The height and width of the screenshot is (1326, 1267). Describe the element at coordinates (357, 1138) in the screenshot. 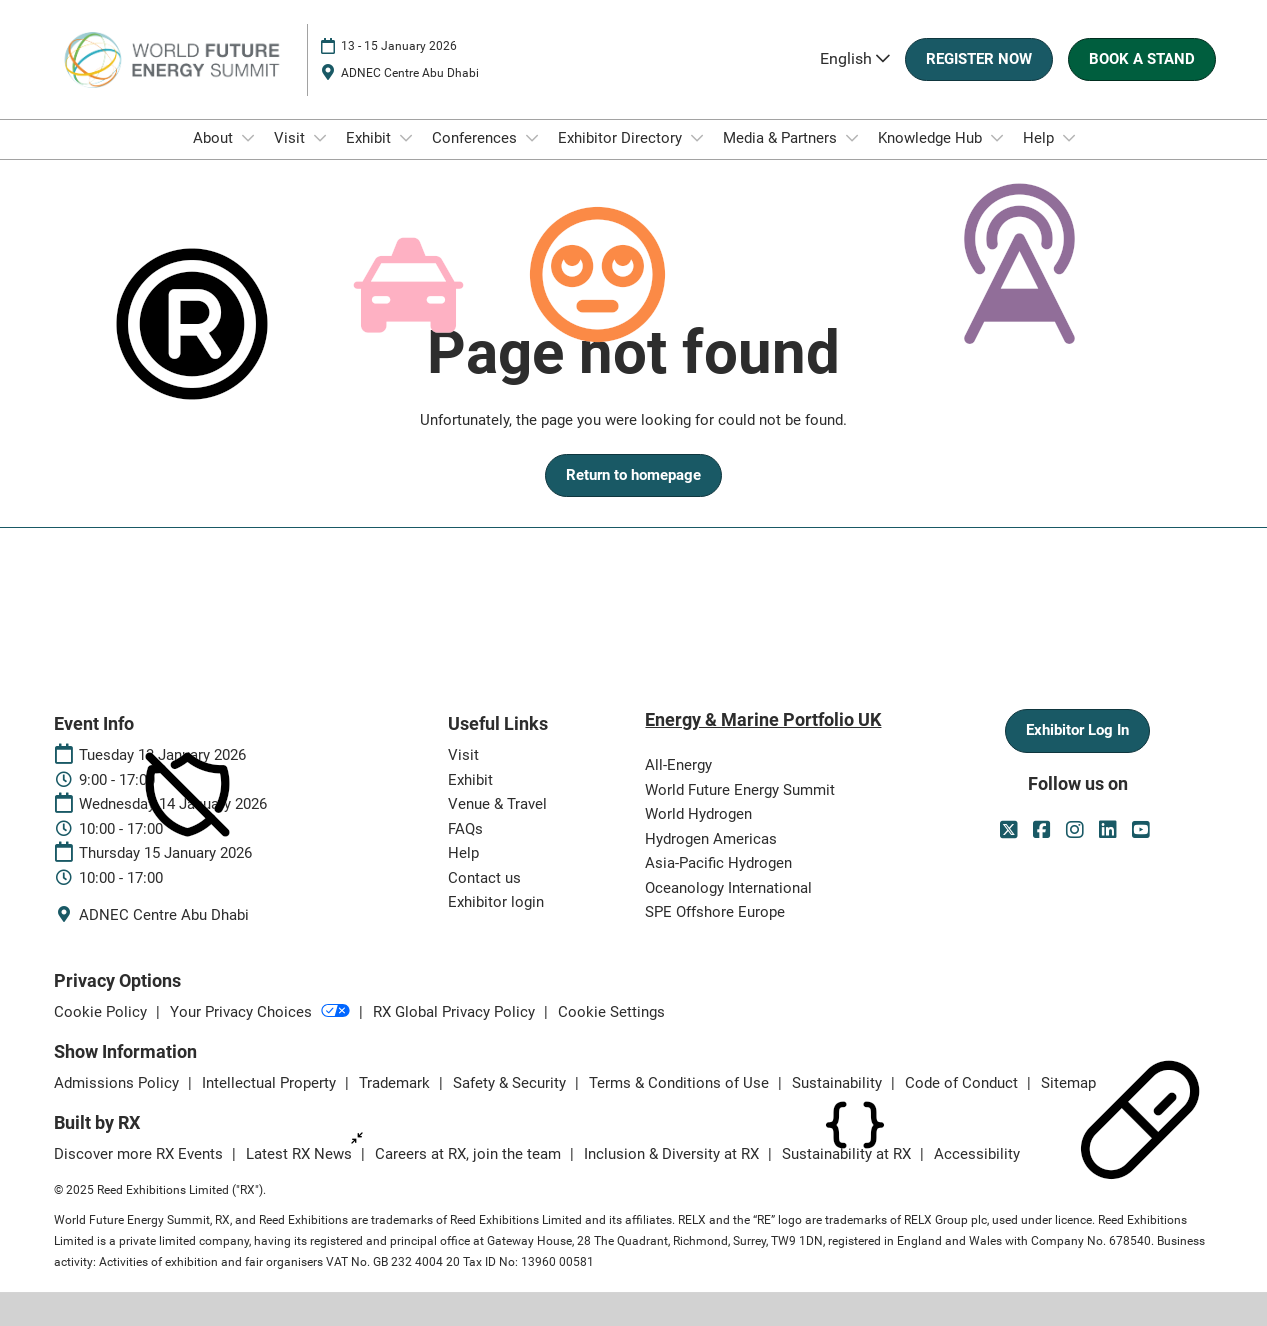

I see `minimize or collapse window` at that location.